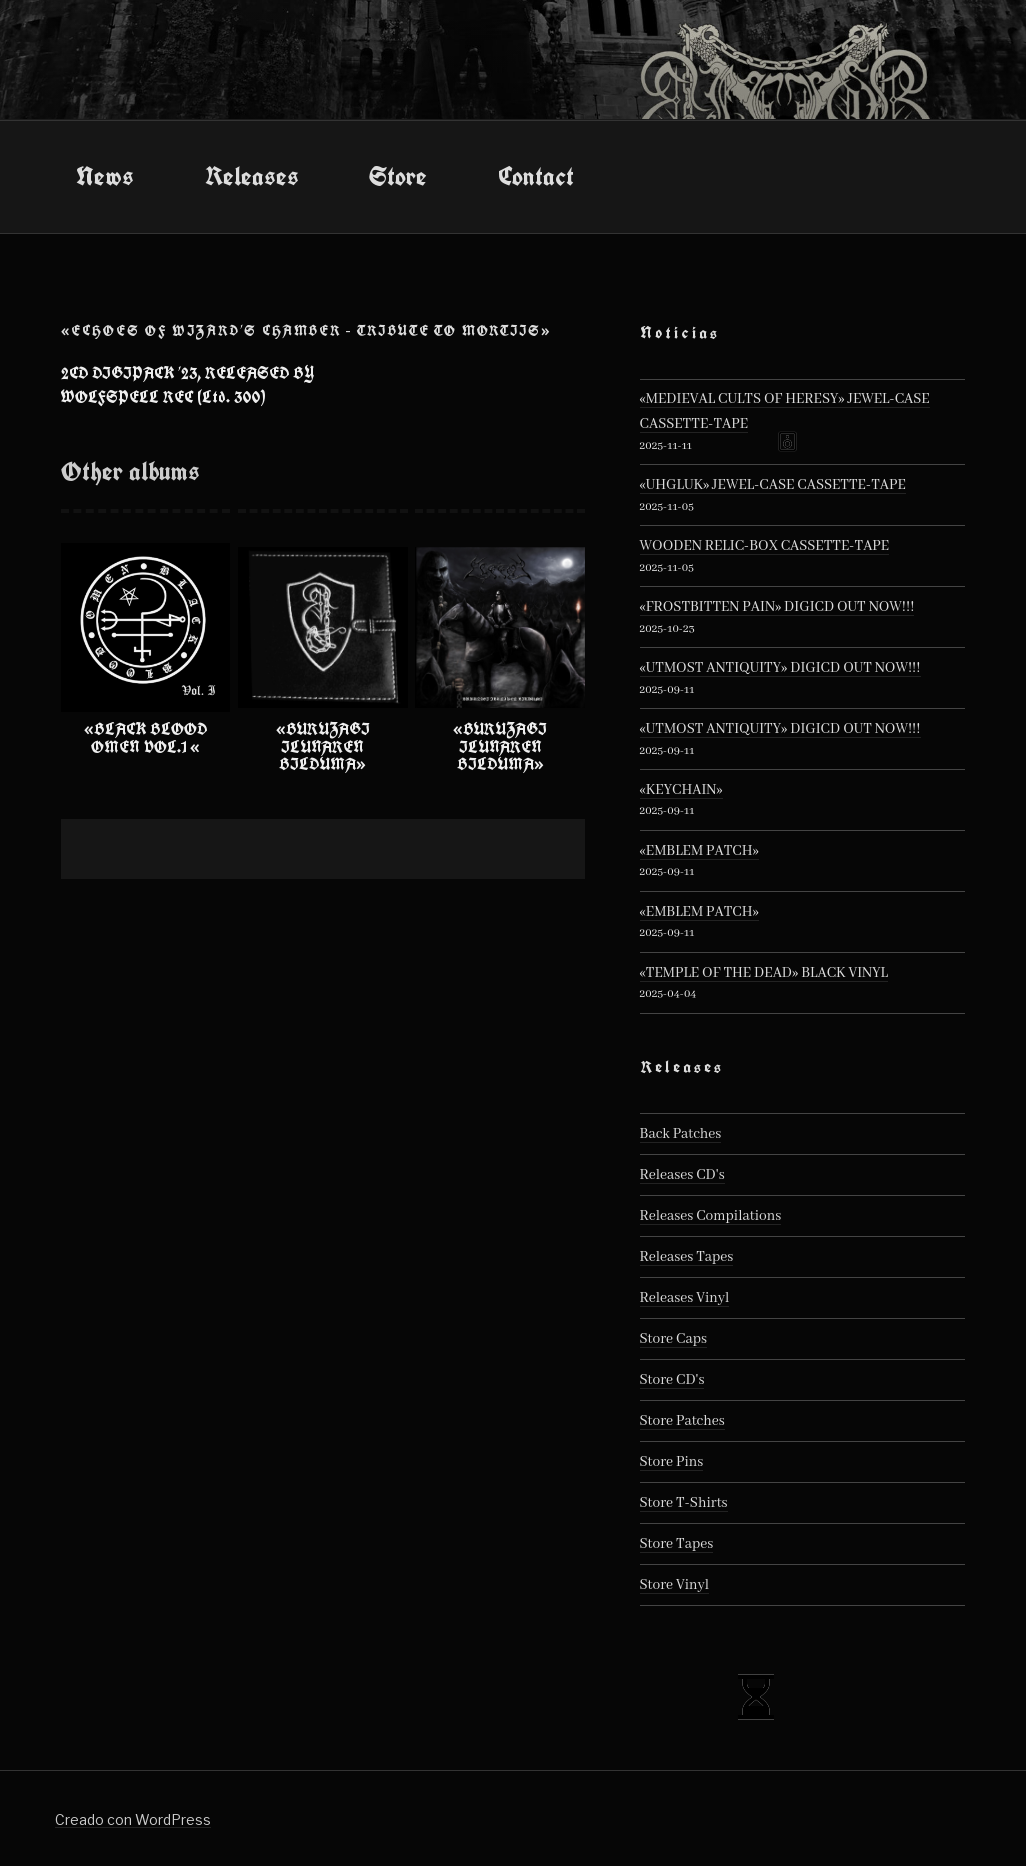  I want to click on indicates a process is loading or in progress, so click(756, 1697).